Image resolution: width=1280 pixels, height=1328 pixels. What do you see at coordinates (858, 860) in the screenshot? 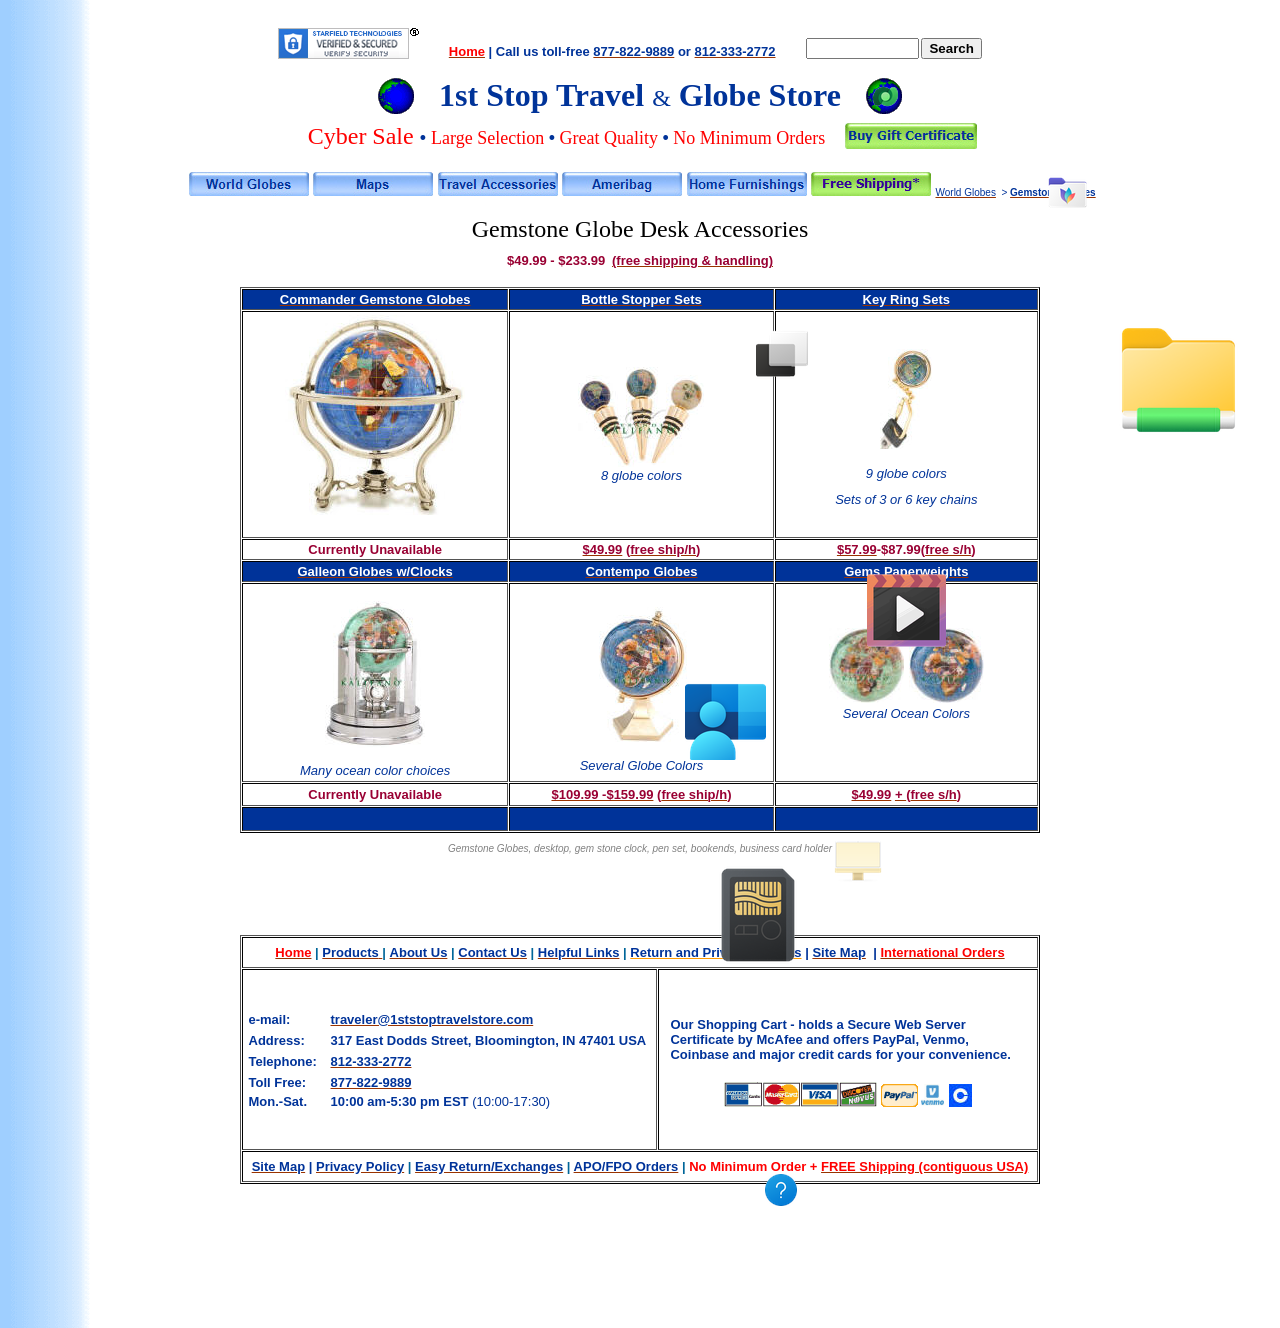
I see `select yellow iMac as device type` at bounding box center [858, 860].